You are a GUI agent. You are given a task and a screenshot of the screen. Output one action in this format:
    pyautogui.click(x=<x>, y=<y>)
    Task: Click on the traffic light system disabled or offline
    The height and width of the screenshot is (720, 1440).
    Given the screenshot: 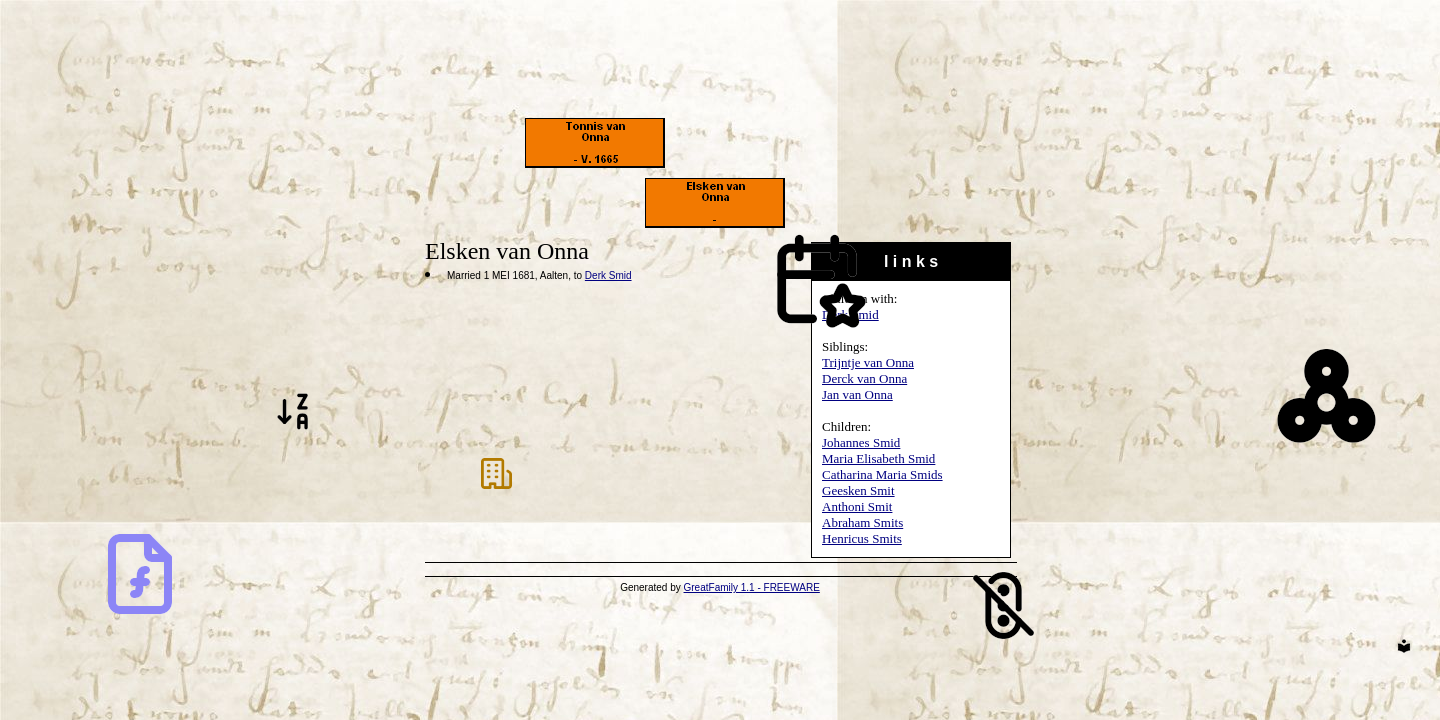 What is the action you would take?
    pyautogui.click(x=1003, y=605)
    